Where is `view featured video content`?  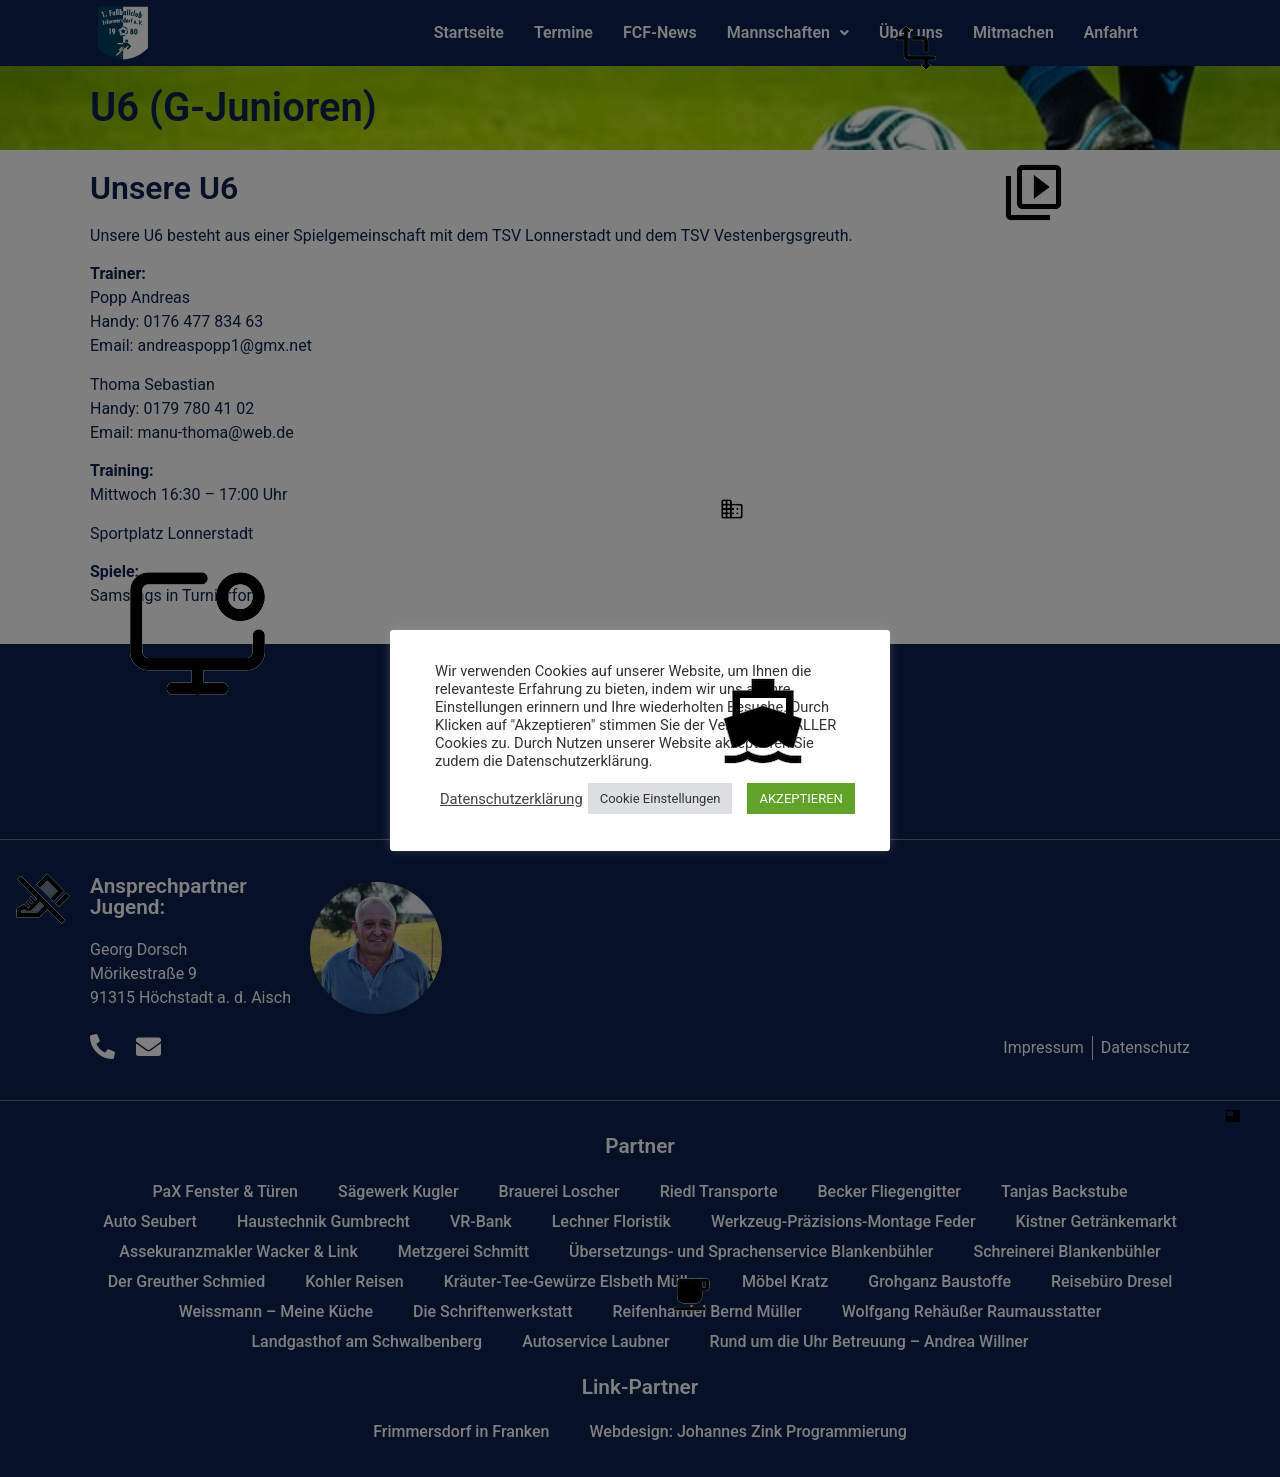
view featured video content is located at coordinates (1233, 1116).